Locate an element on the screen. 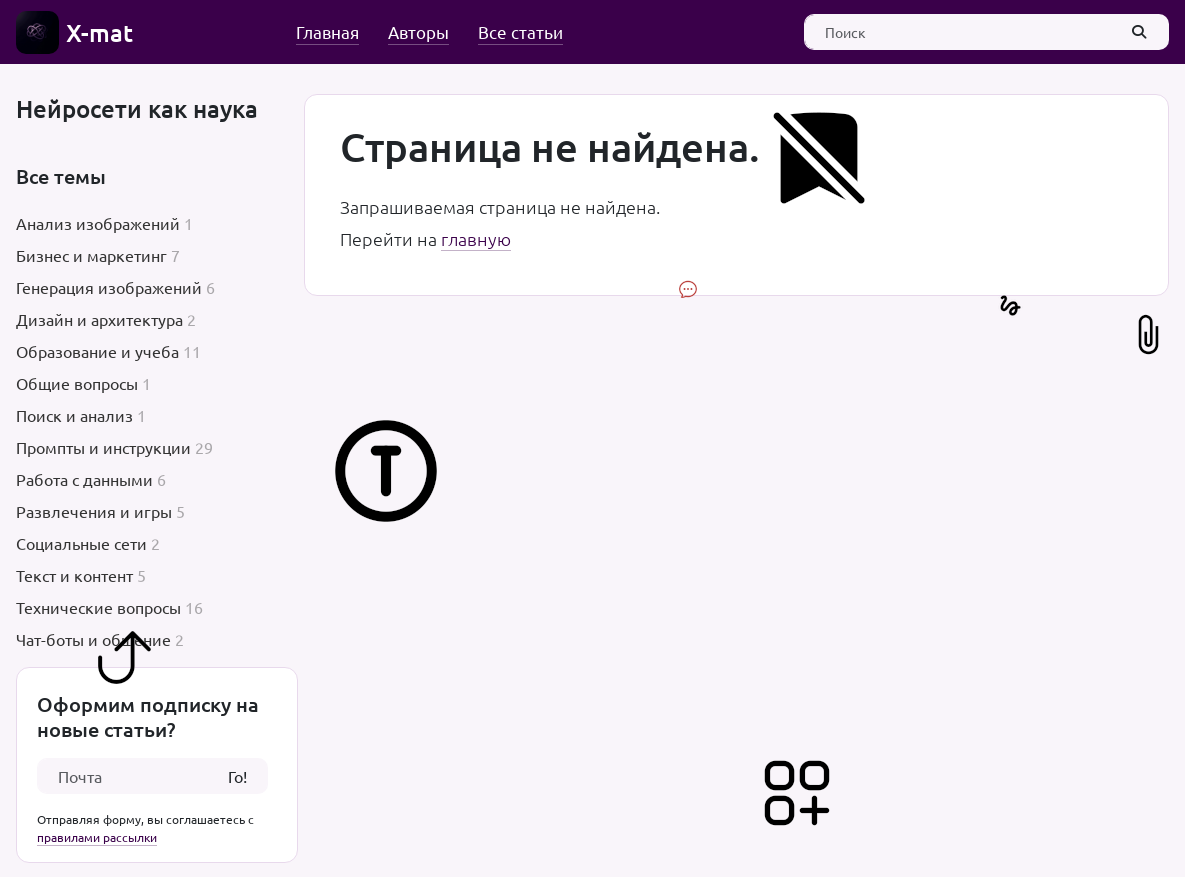  open chat or messaging is located at coordinates (688, 289).